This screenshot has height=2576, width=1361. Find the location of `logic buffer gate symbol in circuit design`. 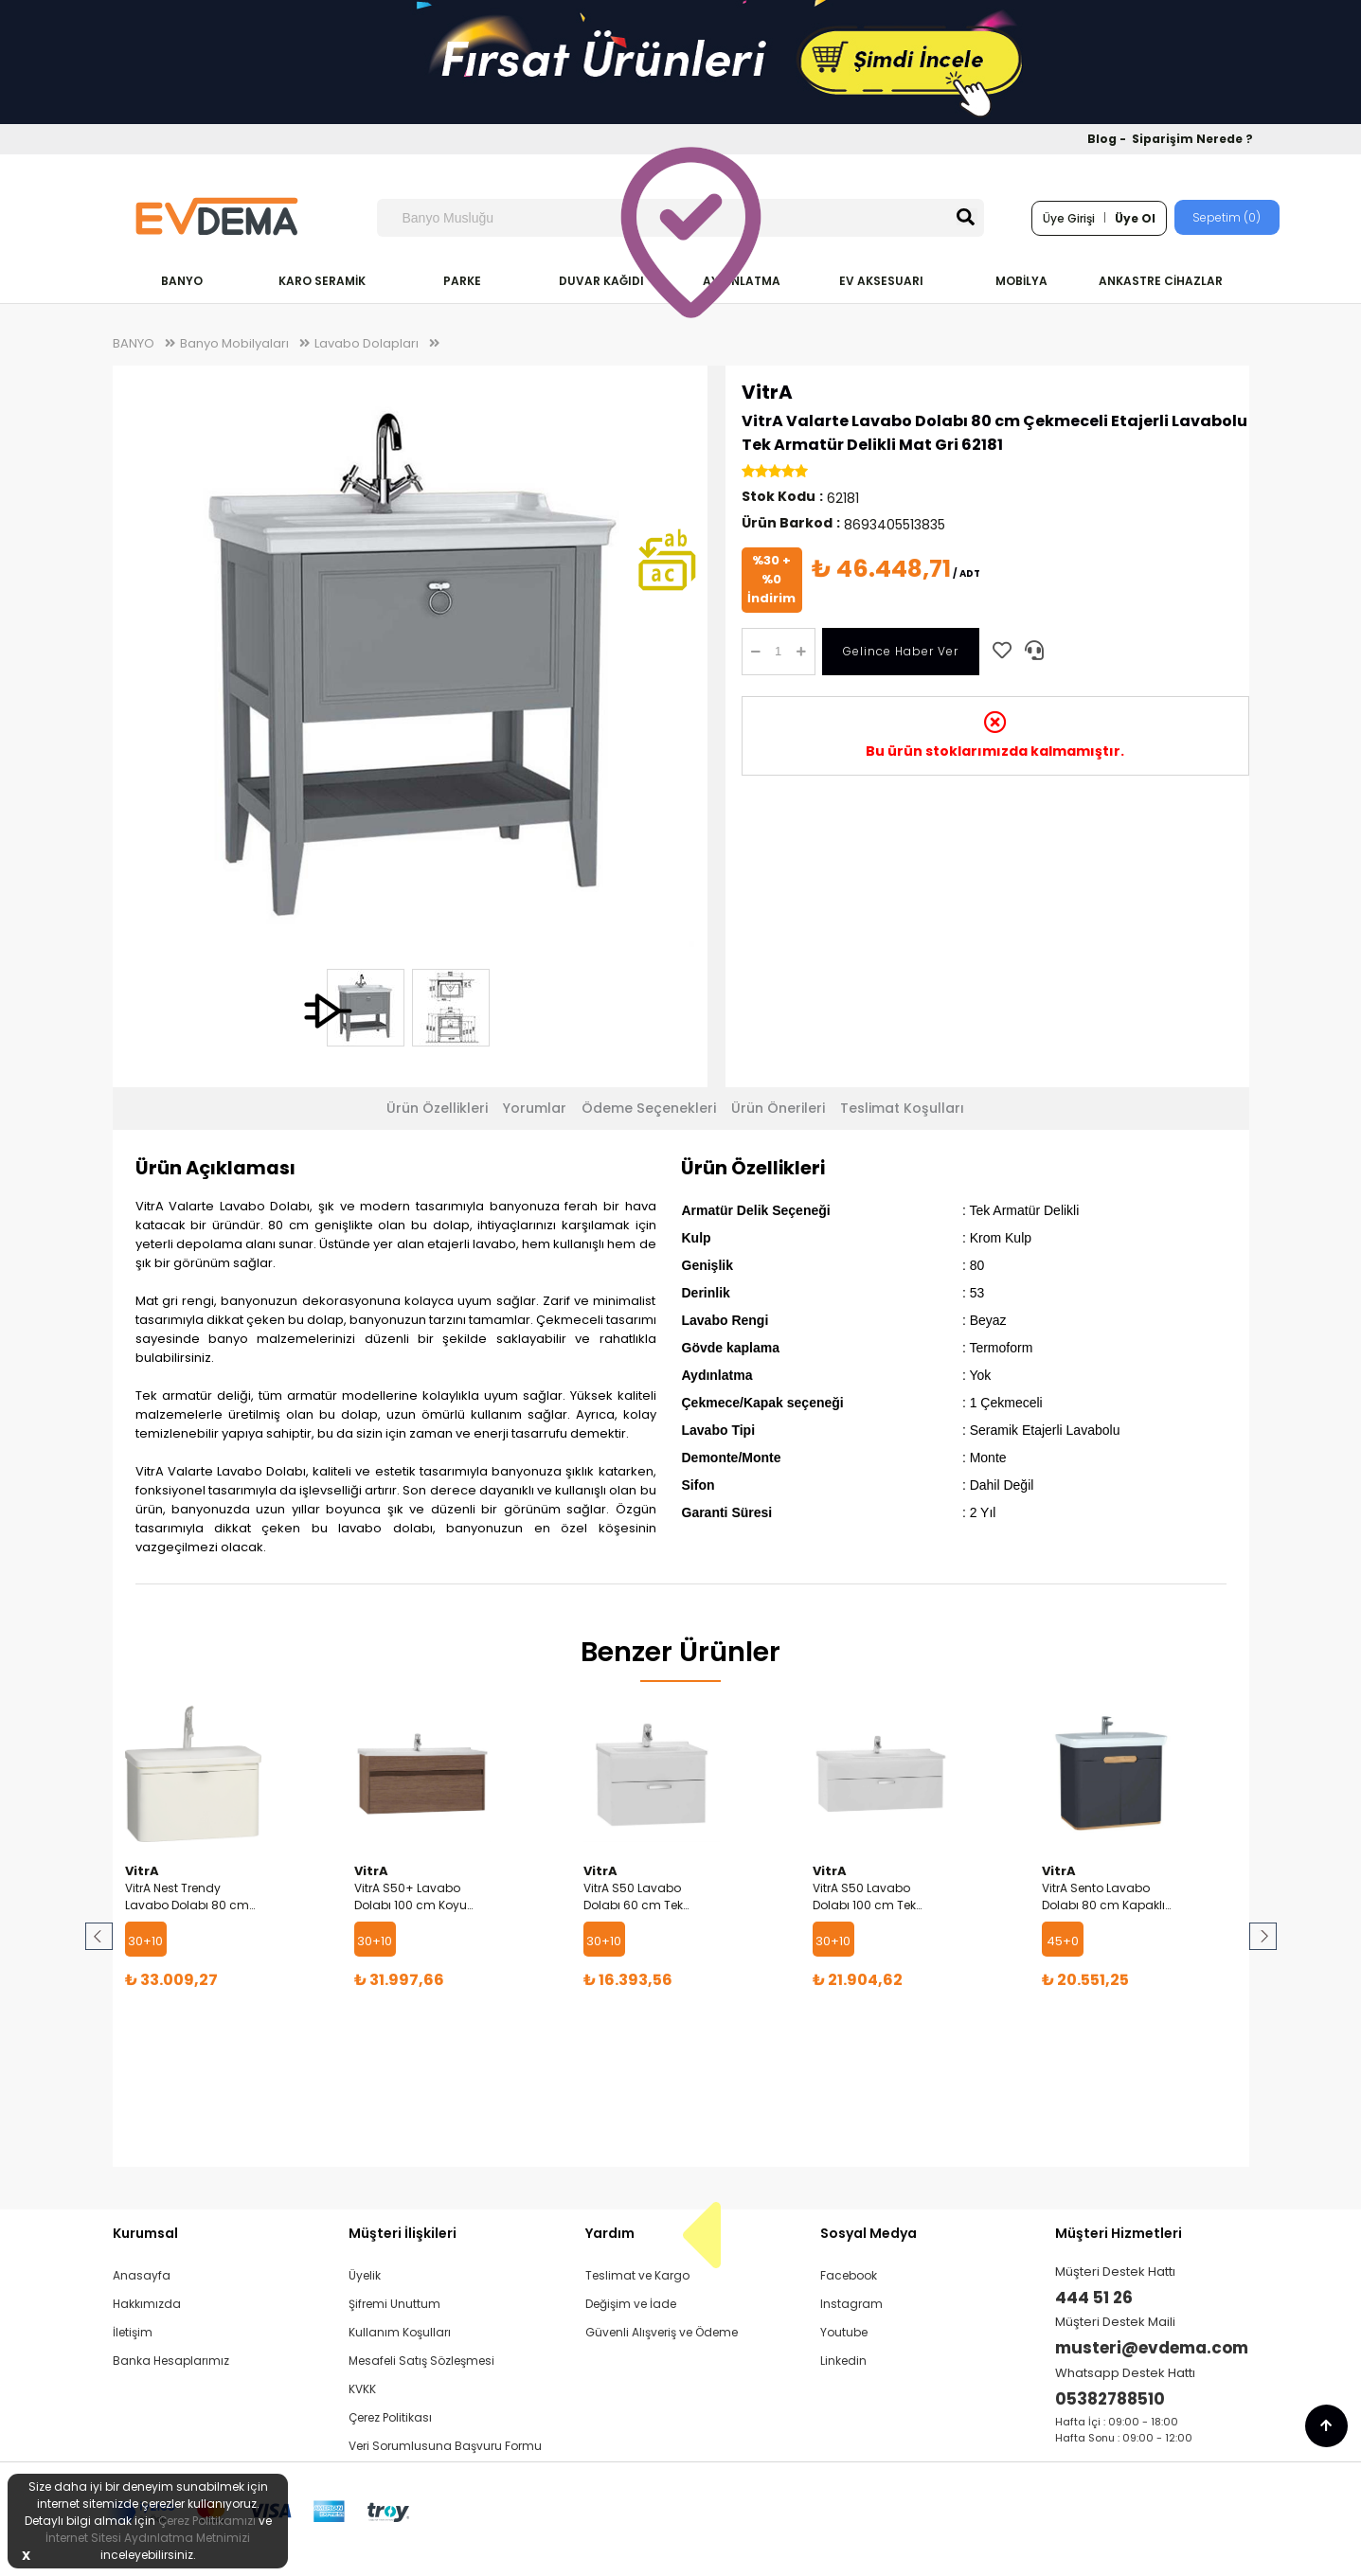

logic buffer gate symbol in circuit design is located at coordinates (328, 1011).